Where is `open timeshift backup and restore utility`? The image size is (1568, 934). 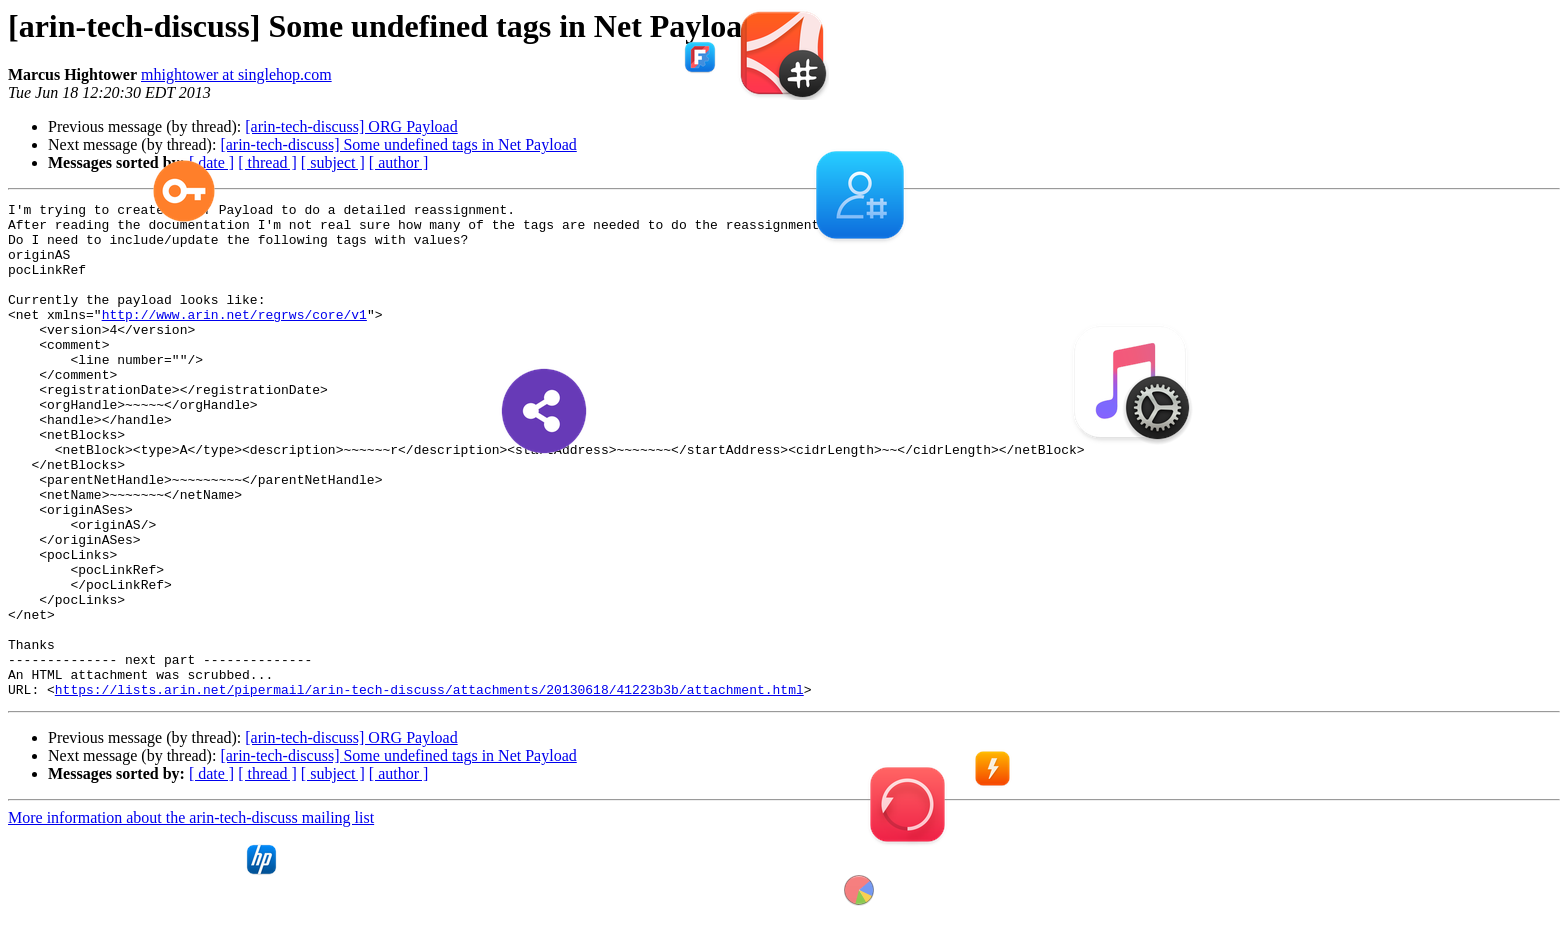
open timeshift backup and restore utility is located at coordinates (907, 804).